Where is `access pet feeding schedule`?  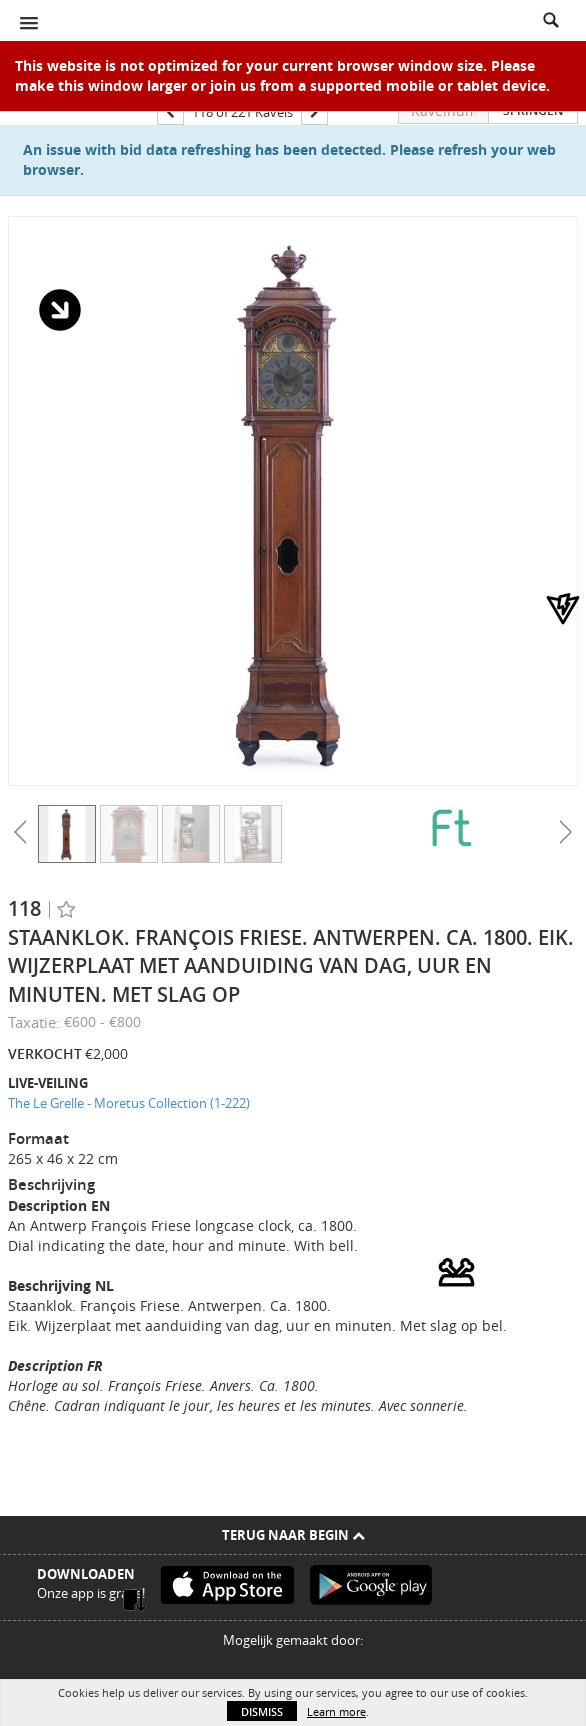
access pet feeding schedule is located at coordinates (456, 1270).